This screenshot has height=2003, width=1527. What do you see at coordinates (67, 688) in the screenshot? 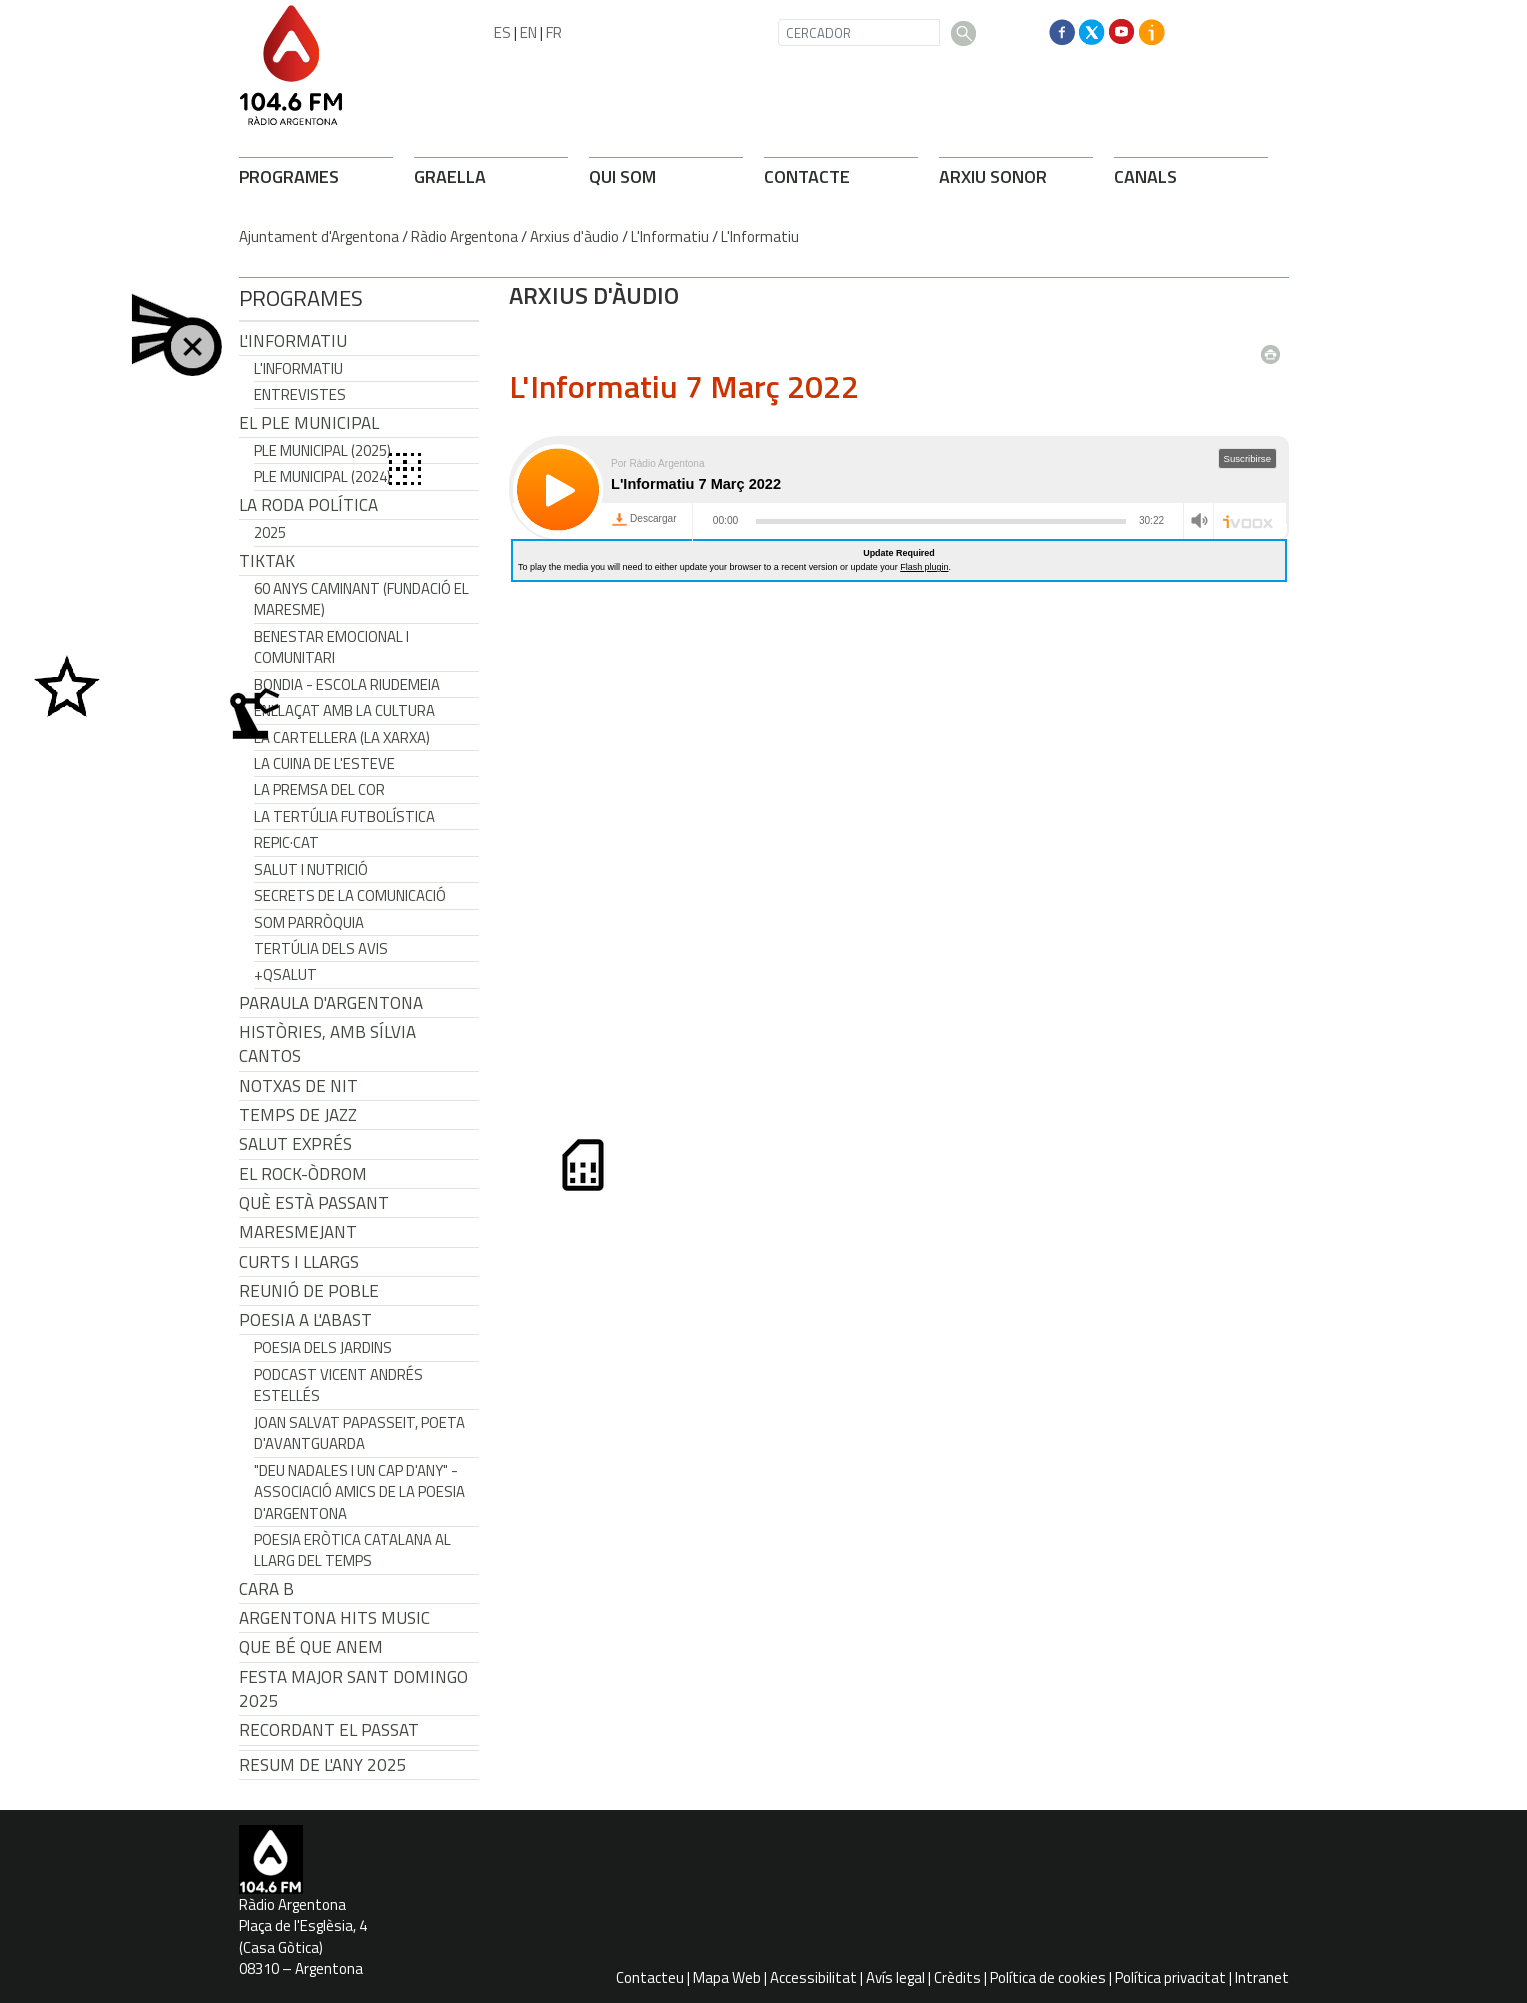
I see `add item to favorites` at bounding box center [67, 688].